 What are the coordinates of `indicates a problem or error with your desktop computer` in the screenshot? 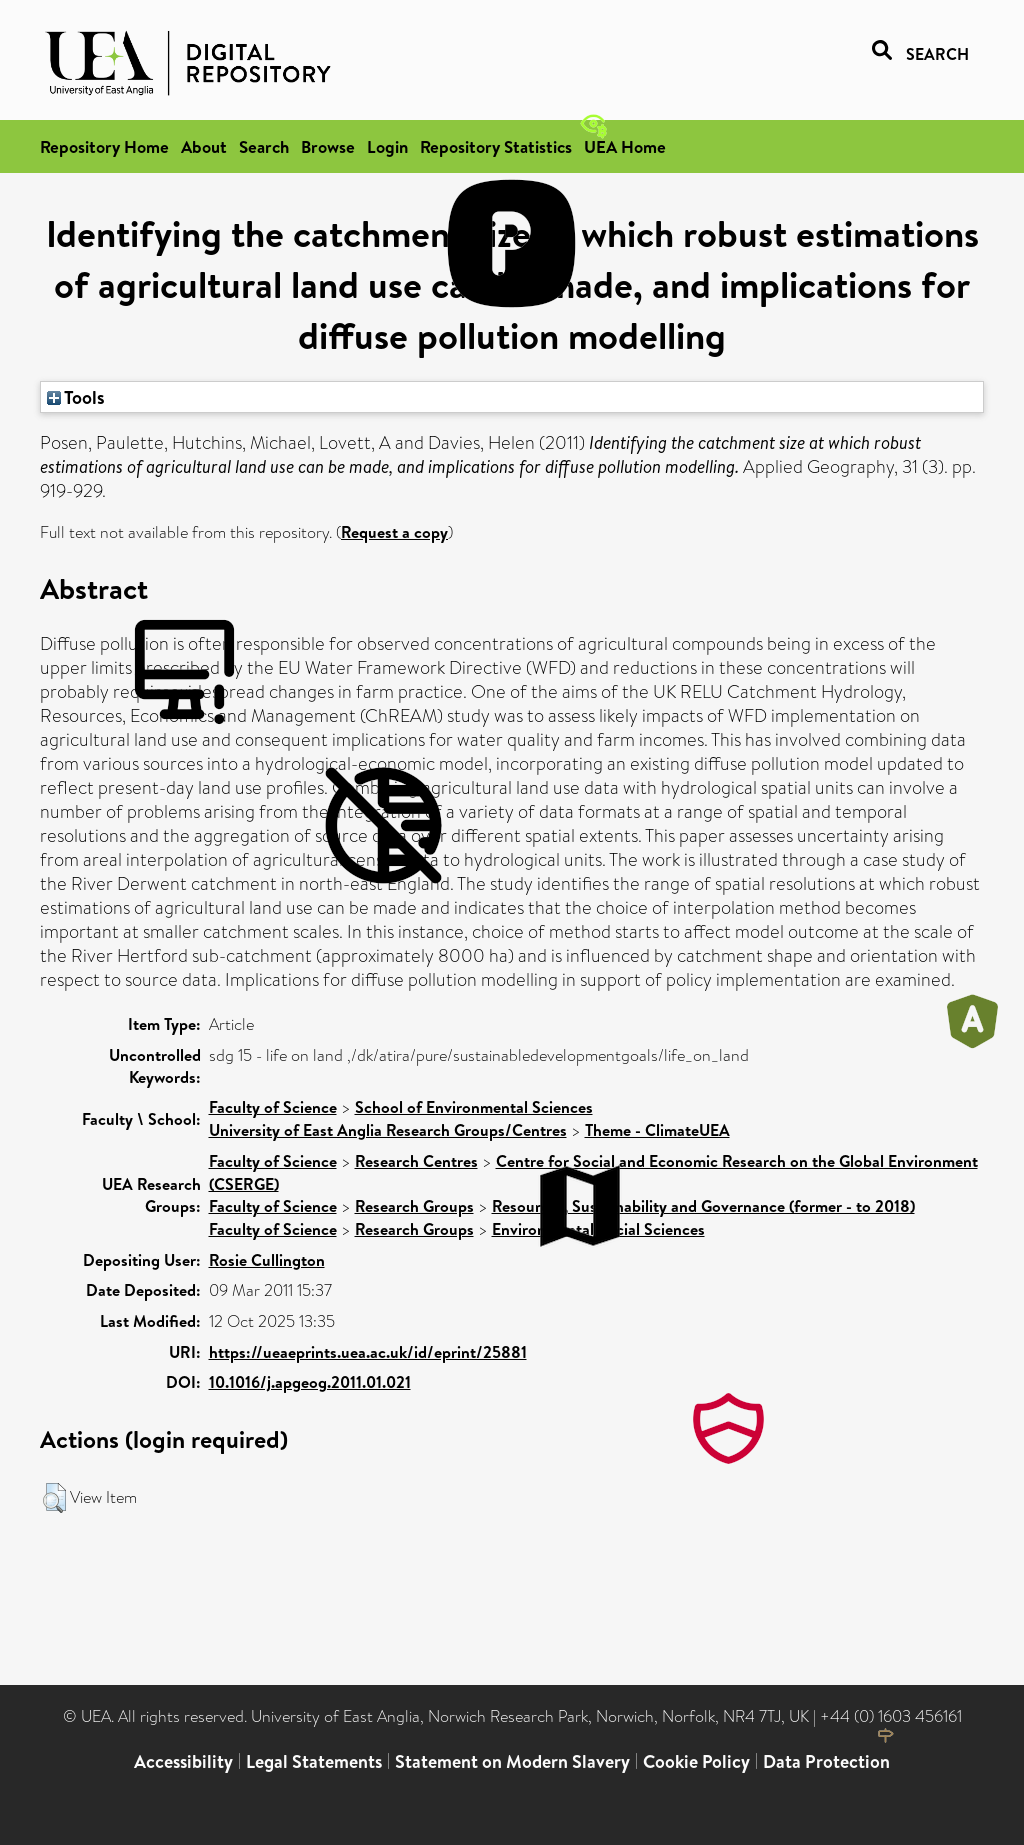 It's located at (184, 669).